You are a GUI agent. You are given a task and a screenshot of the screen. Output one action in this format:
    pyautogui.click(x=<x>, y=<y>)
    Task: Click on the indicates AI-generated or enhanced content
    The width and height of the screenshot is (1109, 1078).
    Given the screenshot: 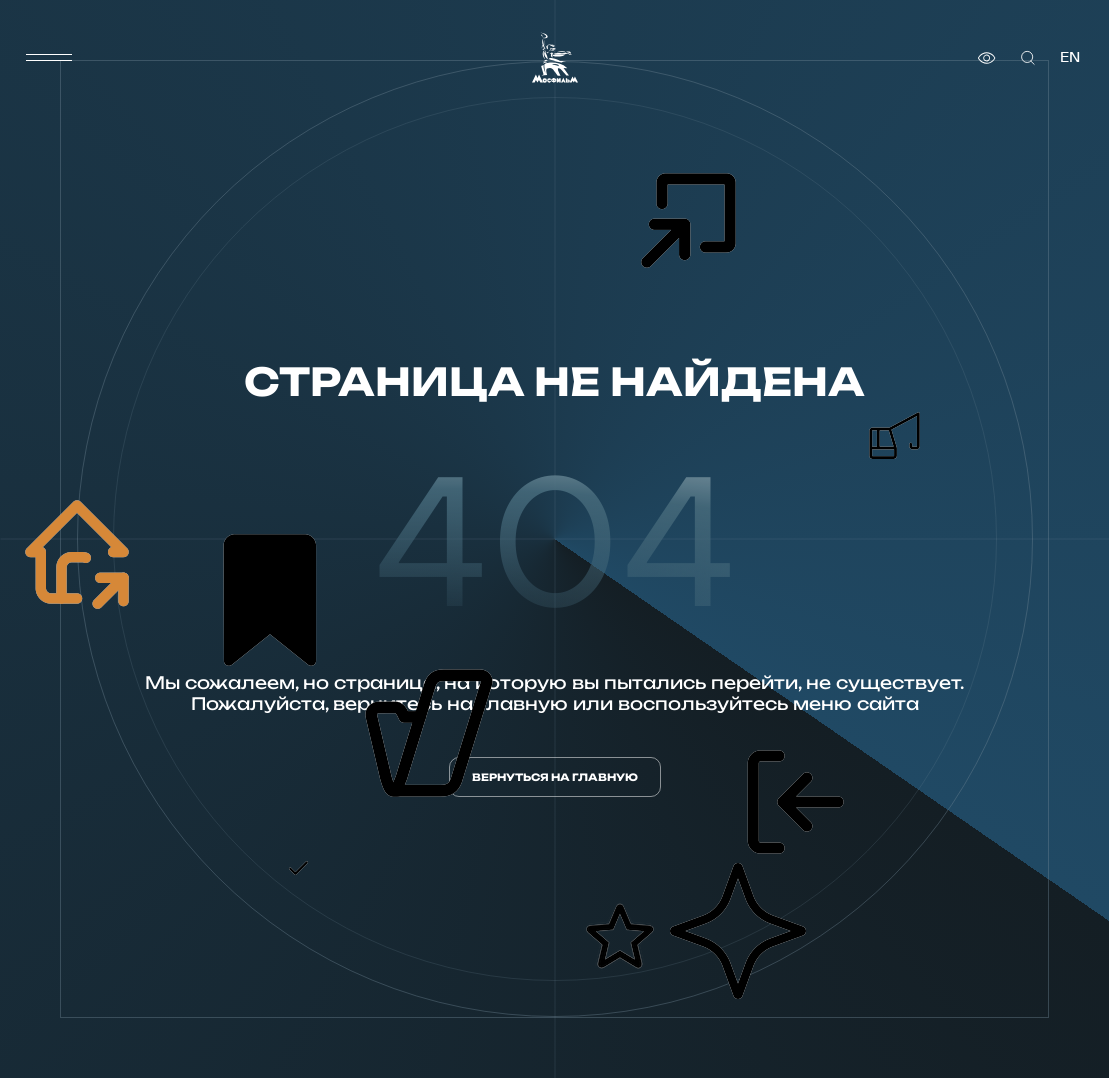 What is the action you would take?
    pyautogui.click(x=738, y=931)
    